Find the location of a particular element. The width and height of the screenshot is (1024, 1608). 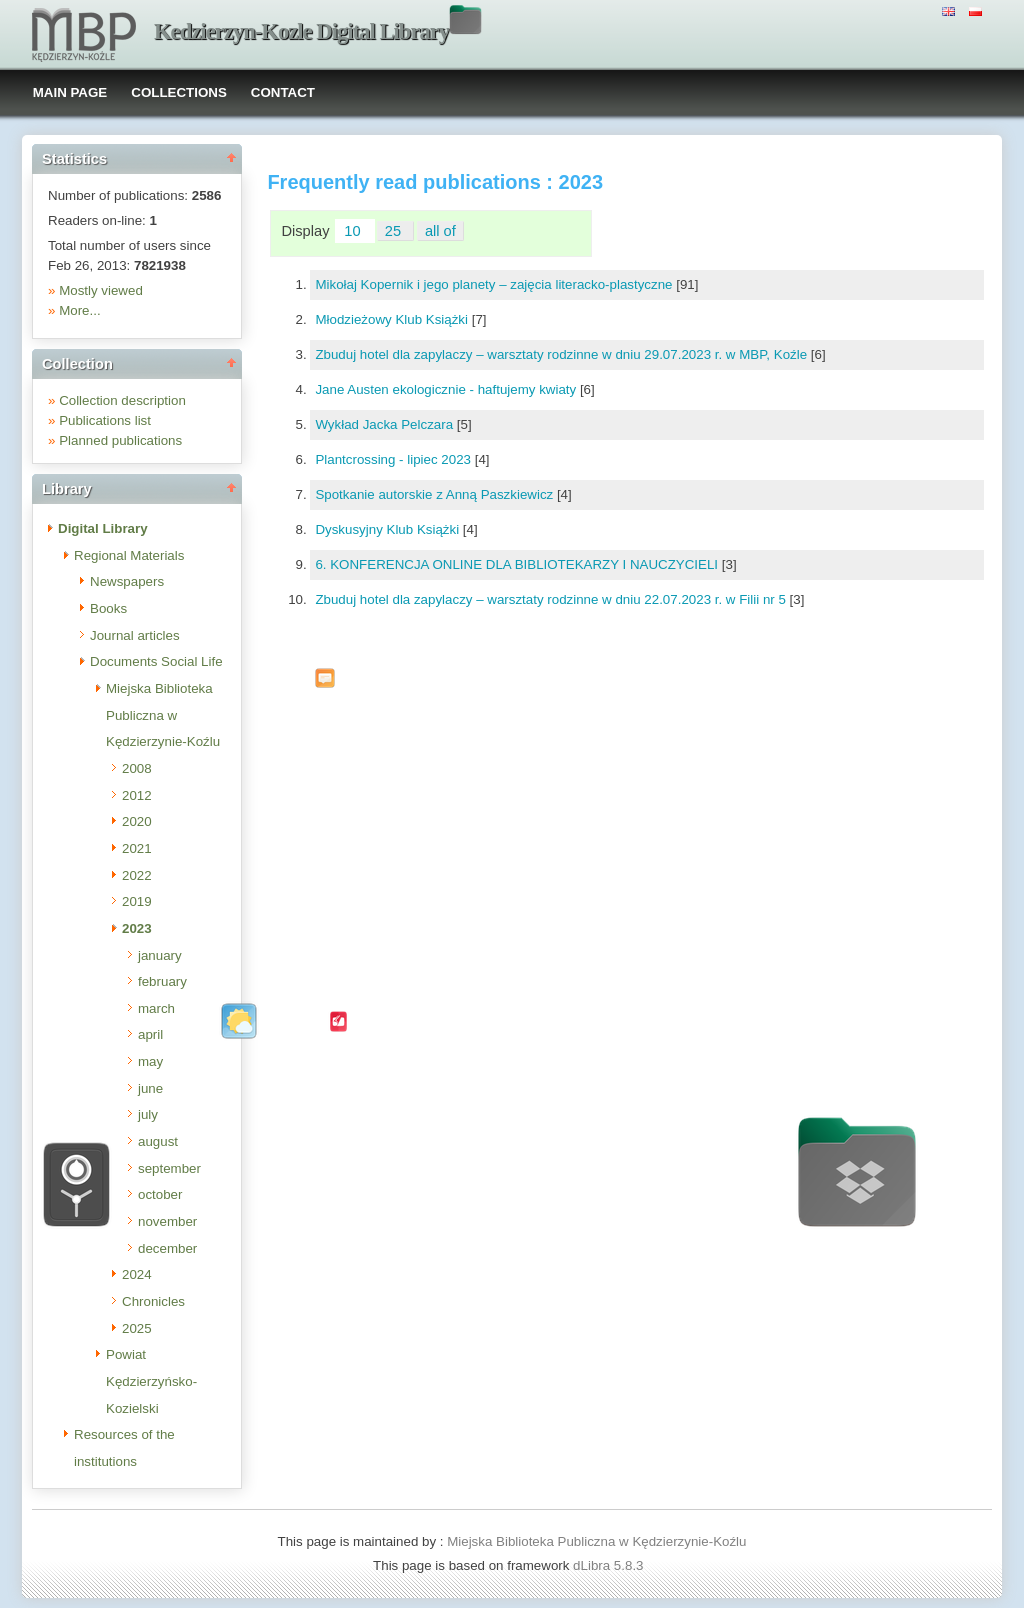

open the weather app is located at coordinates (239, 1021).